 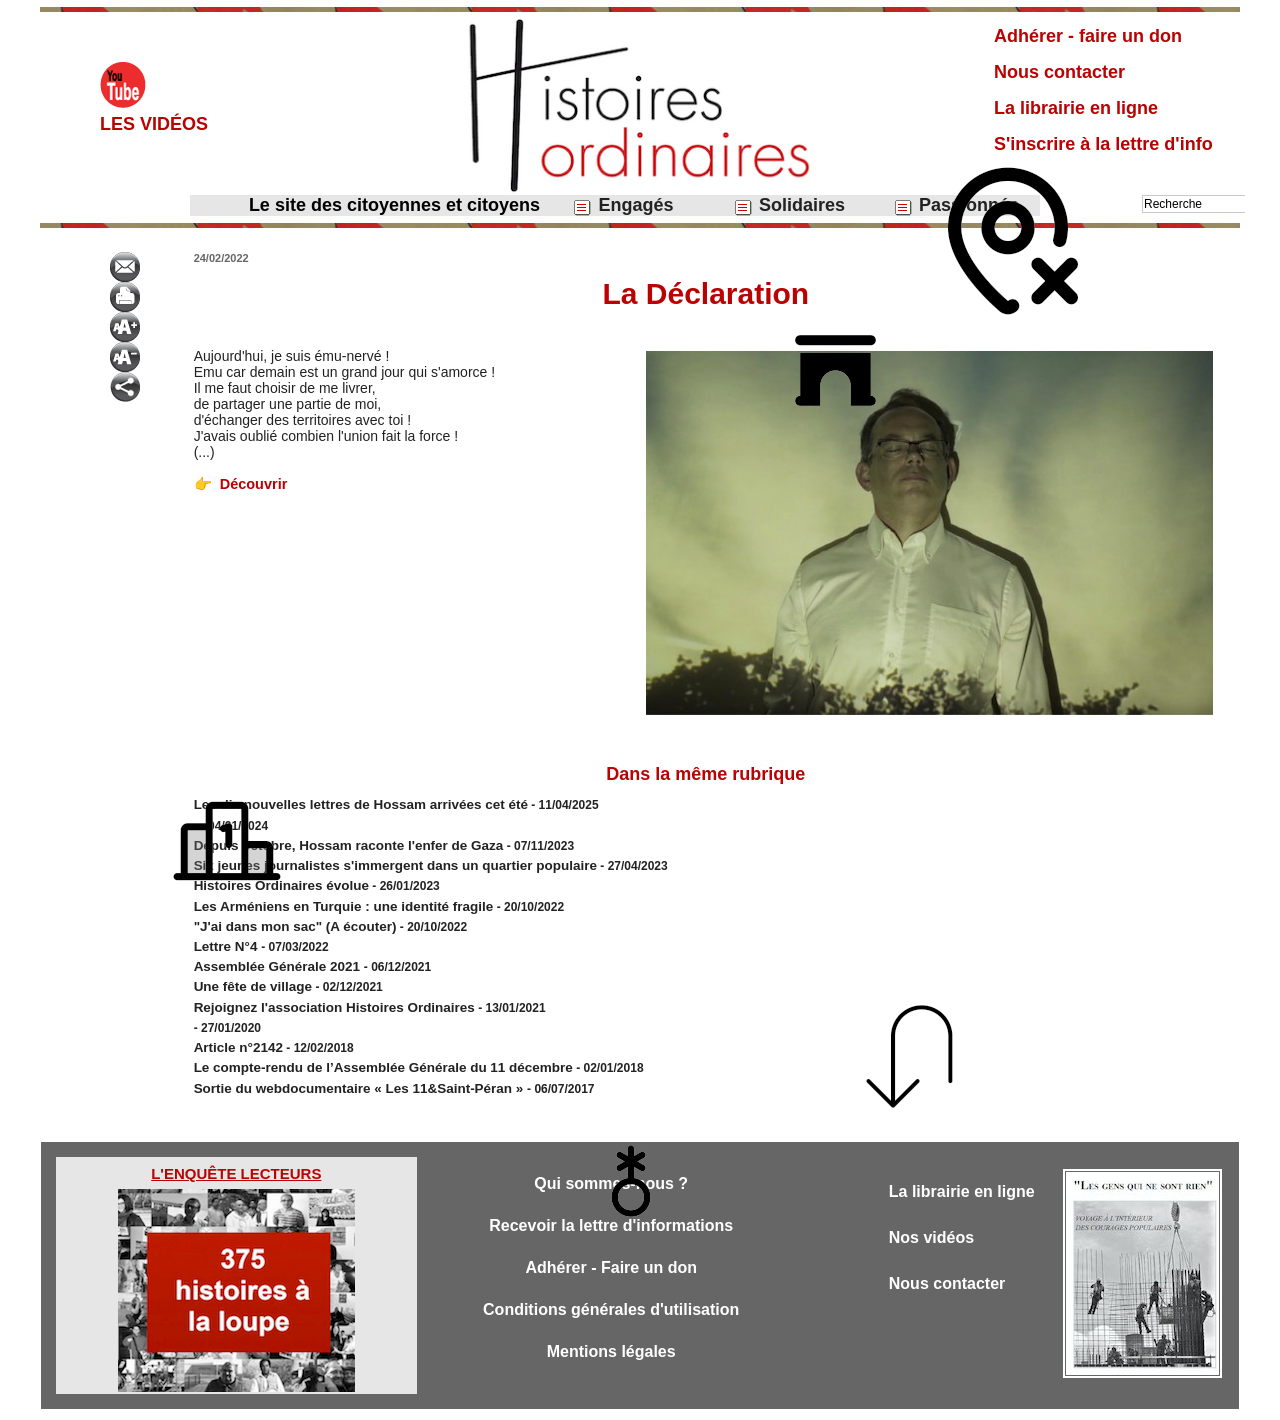 What do you see at coordinates (913, 1056) in the screenshot?
I see `undo or go back to previous state` at bounding box center [913, 1056].